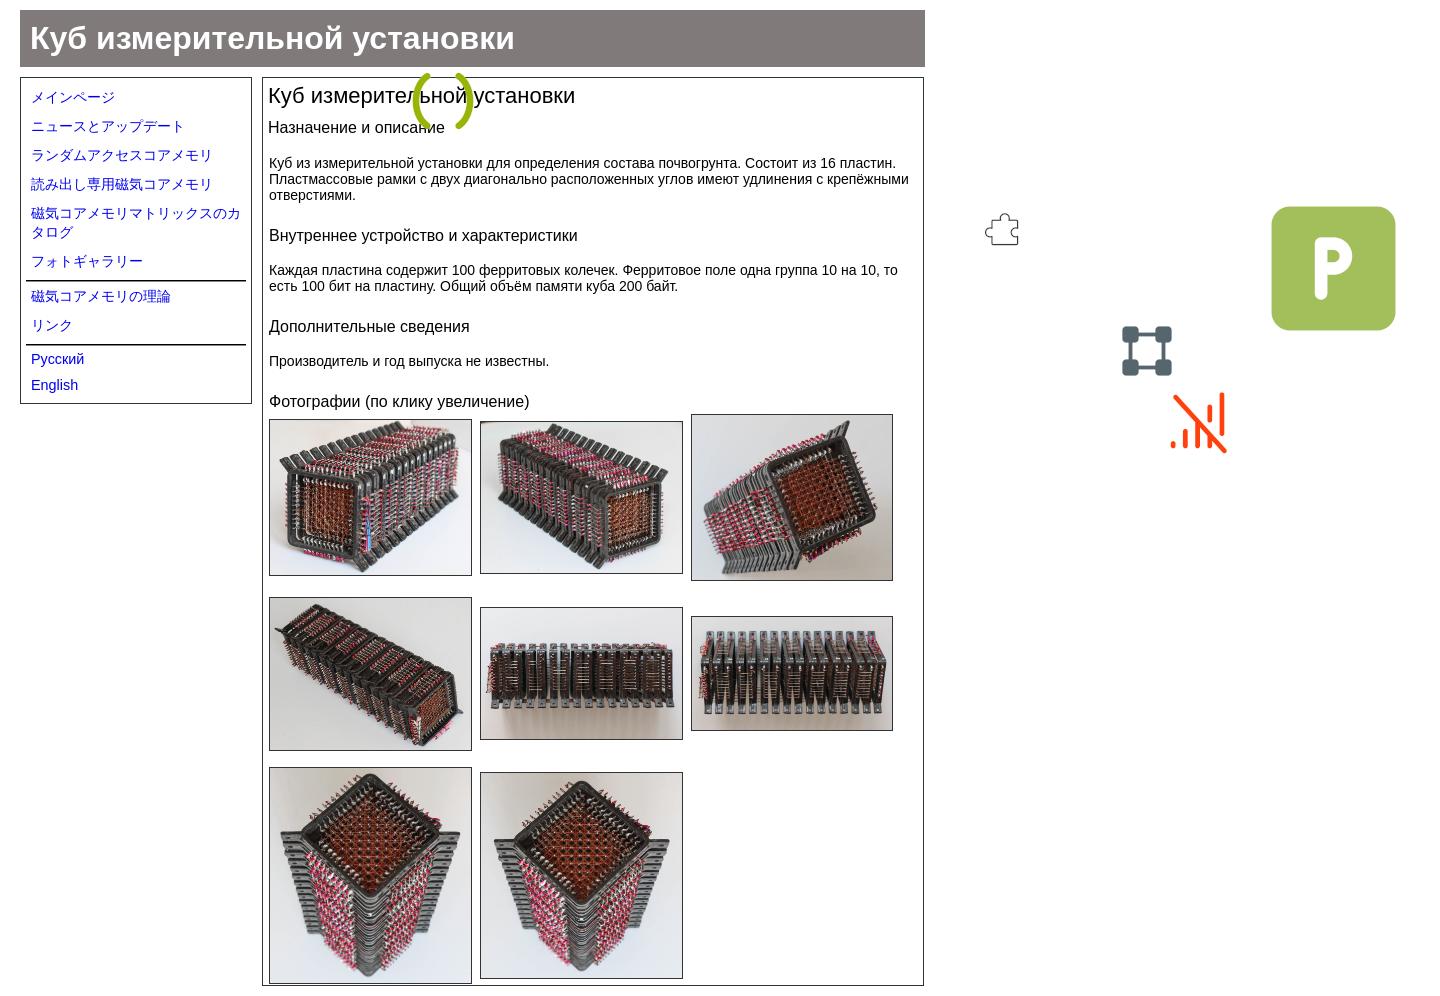  I want to click on parking location or availability, so click(1333, 268).